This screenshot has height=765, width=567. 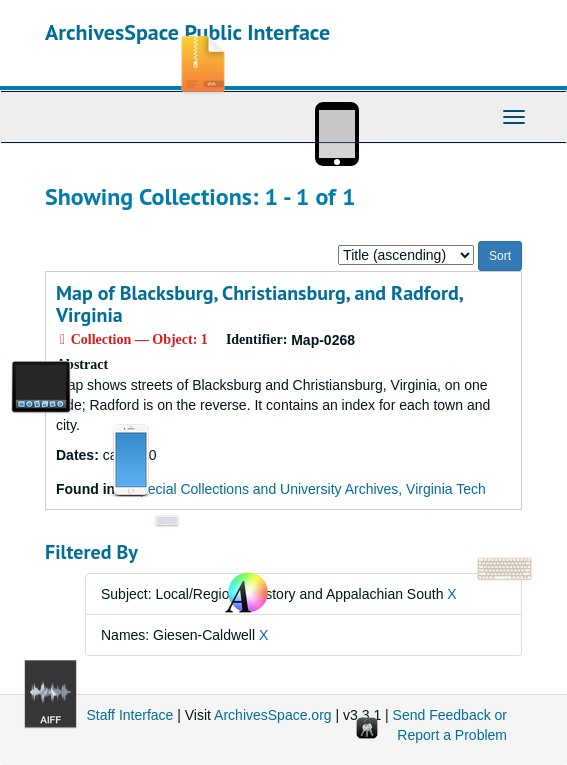 What do you see at coordinates (246, 589) in the screenshot?
I see `customize font and color settings` at bounding box center [246, 589].